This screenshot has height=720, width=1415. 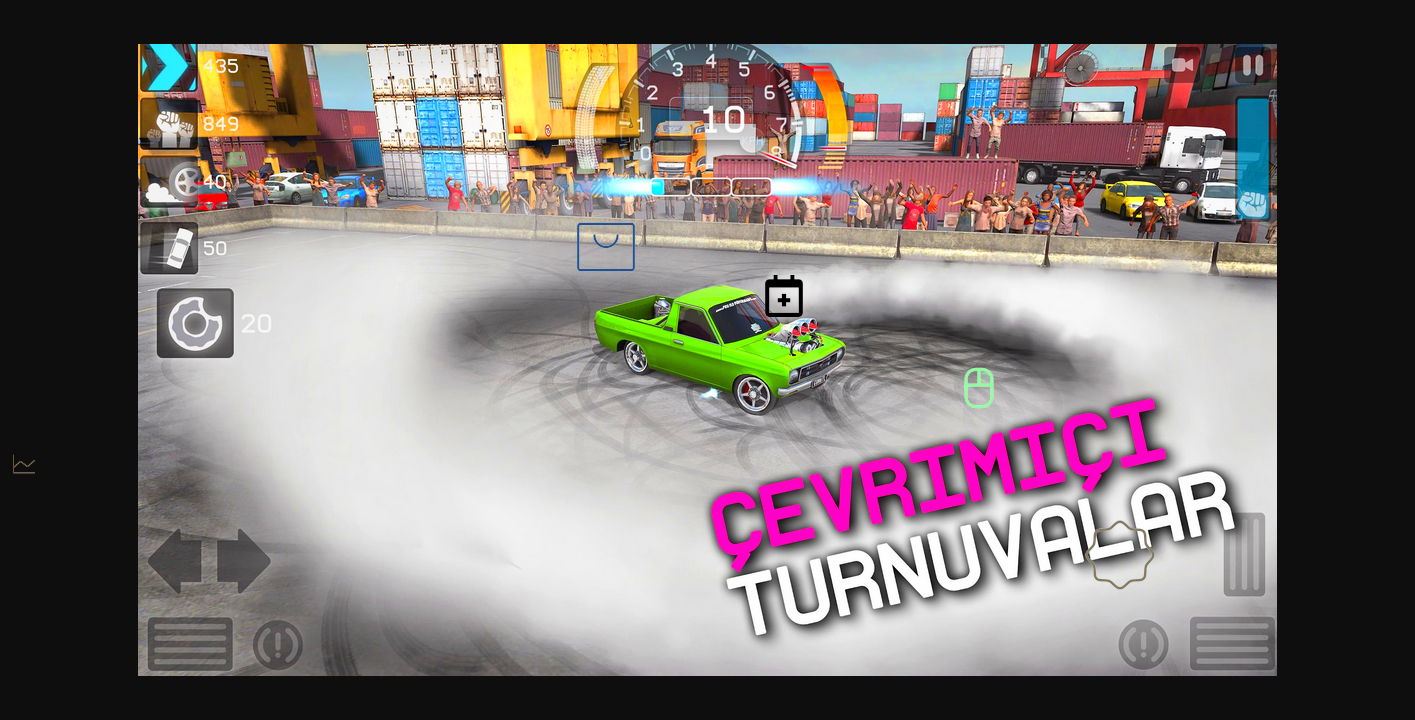 I want to click on view your shopping bag, so click(x=606, y=247).